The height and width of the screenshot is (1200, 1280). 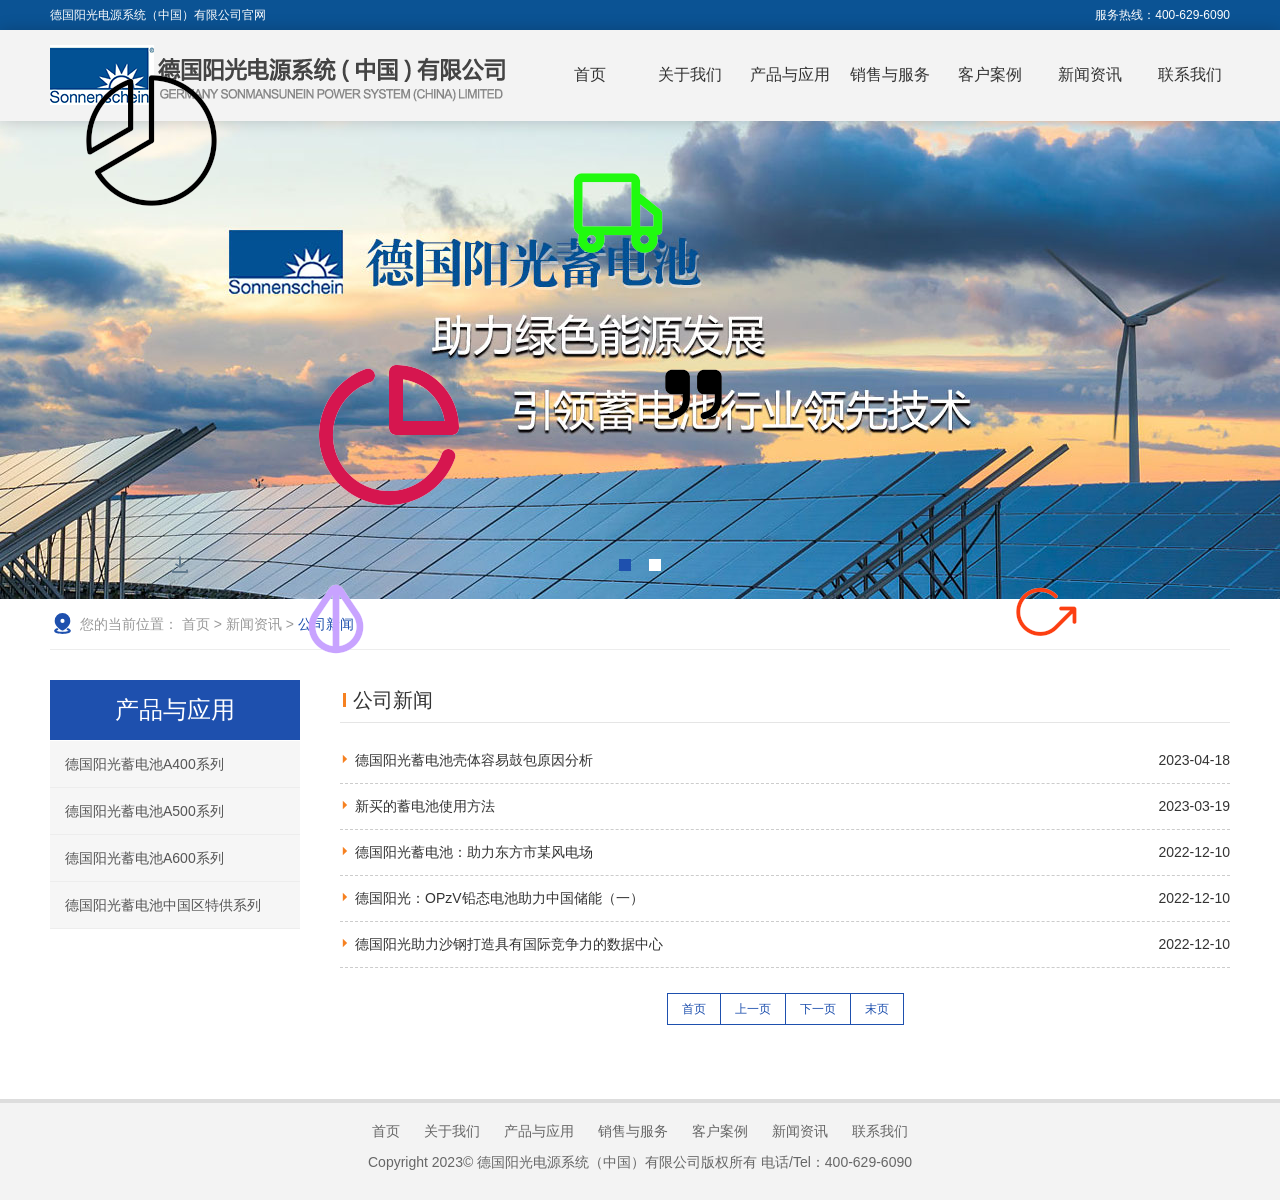 What do you see at coordinates (180, 565) in the screenshot?
I see `download a file or content` at bounding box center [180, 565].